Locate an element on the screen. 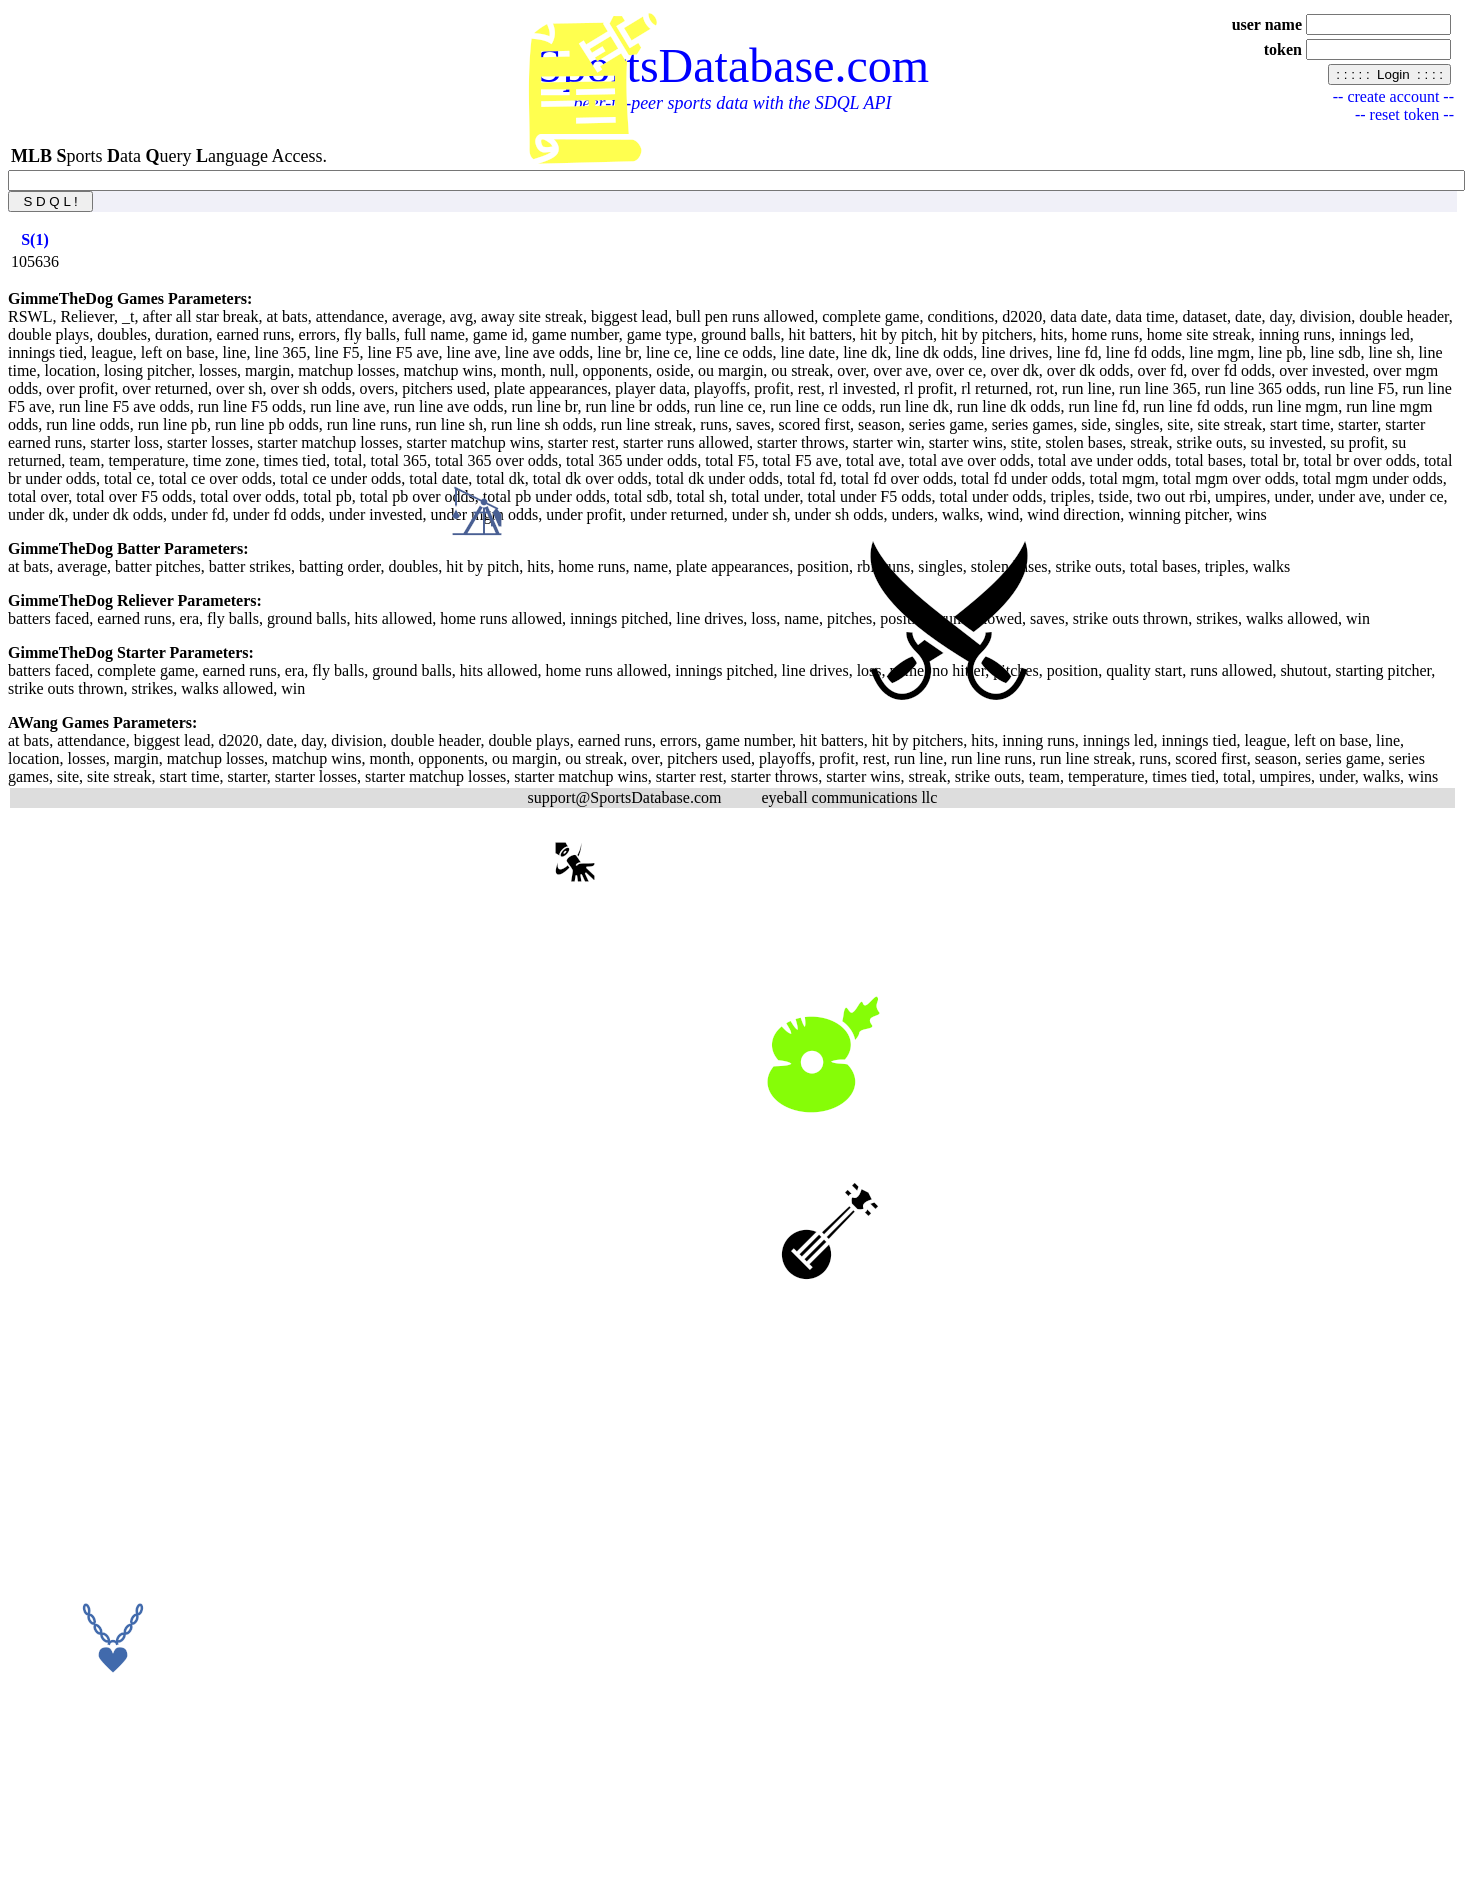  access banjo or folk music content is located at coordinates (830, 1231).